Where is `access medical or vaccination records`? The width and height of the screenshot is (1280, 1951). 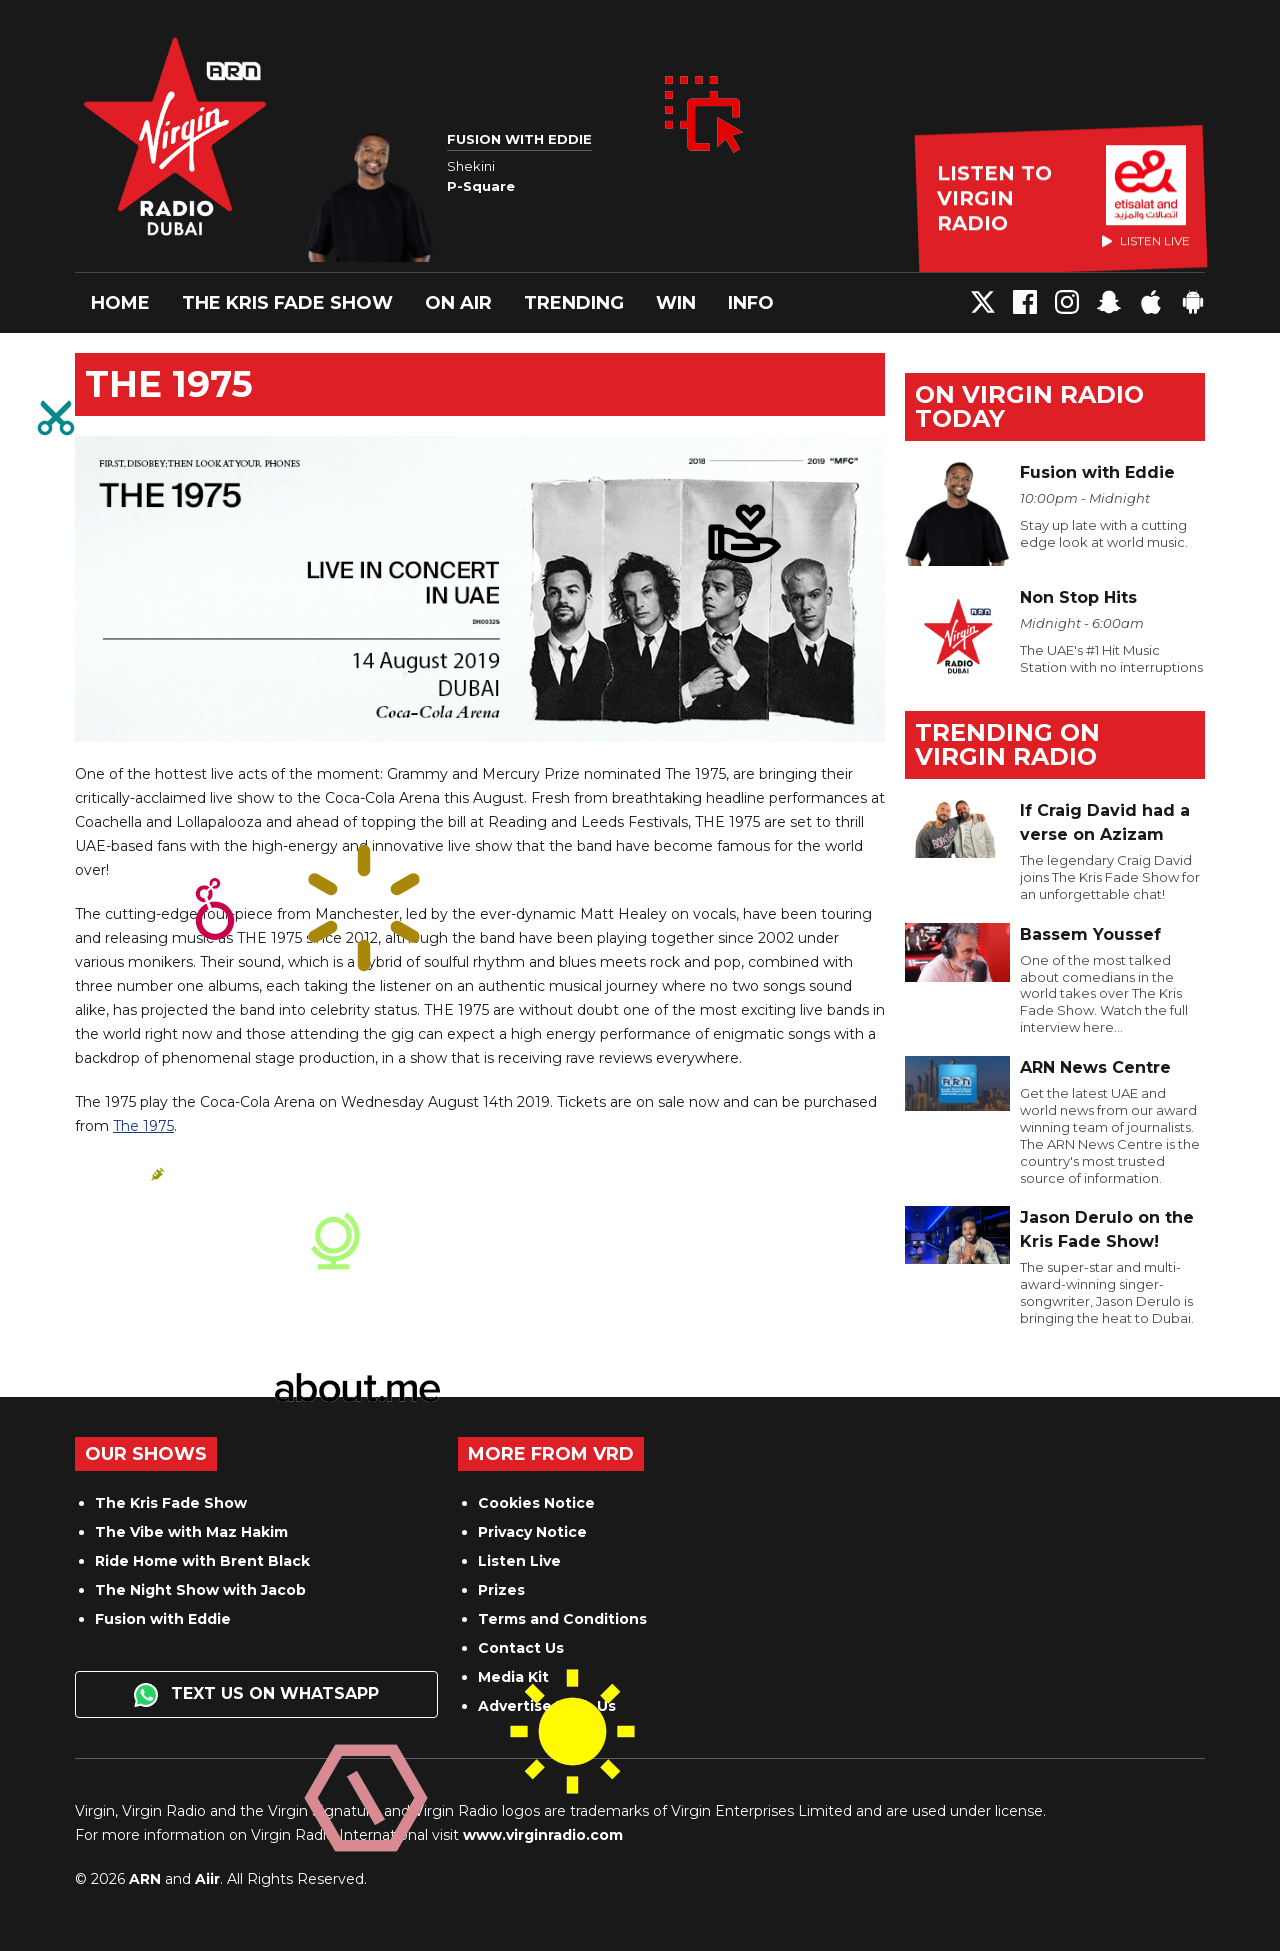 access medical or vaccination records is located at coordinates (158, 1174).